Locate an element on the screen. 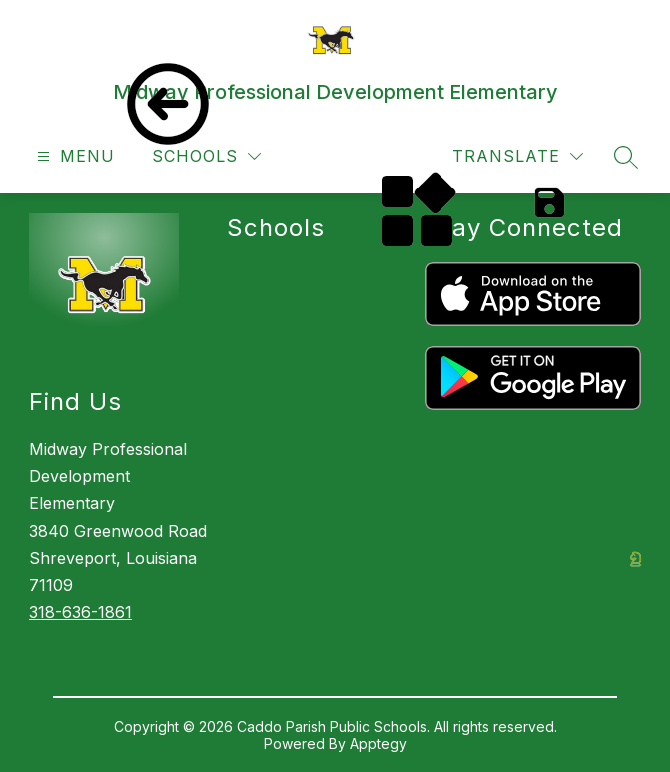 The image size is (670, 772). play chess or access chess game is located at coordinates (635, 559).